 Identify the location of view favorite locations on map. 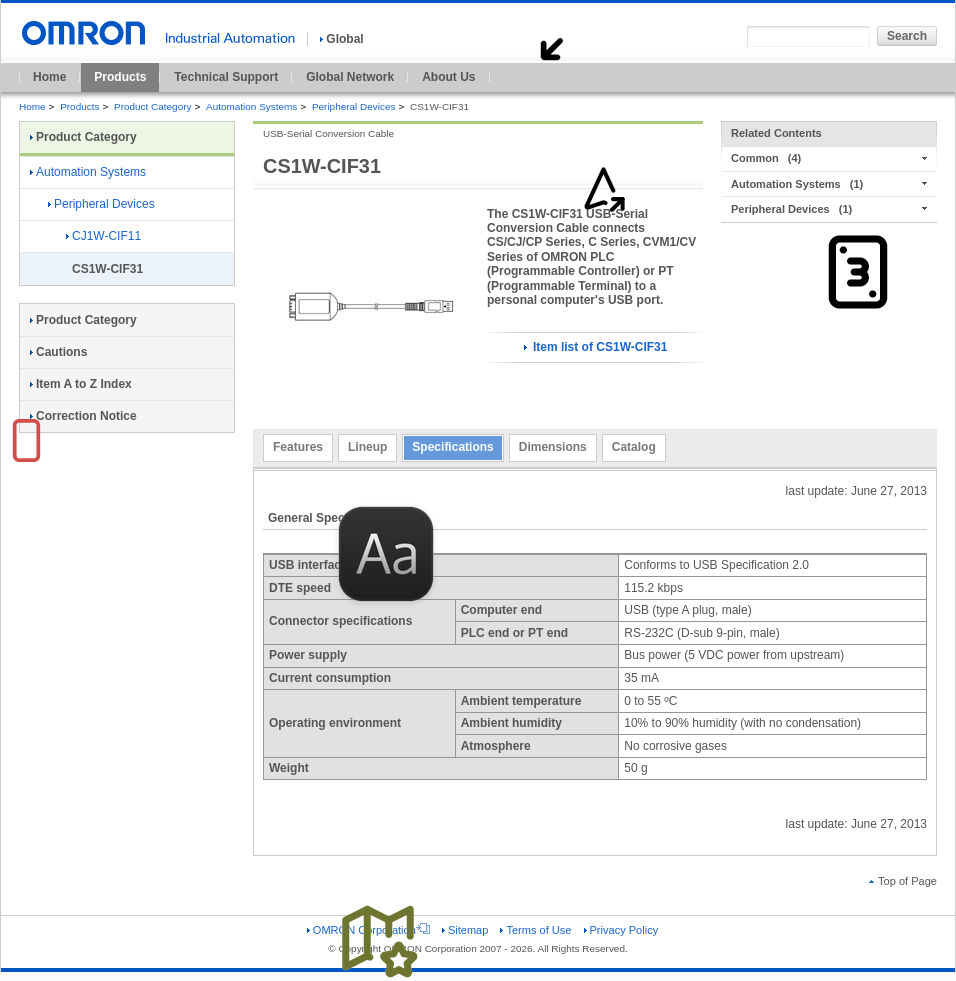
(378, 938).